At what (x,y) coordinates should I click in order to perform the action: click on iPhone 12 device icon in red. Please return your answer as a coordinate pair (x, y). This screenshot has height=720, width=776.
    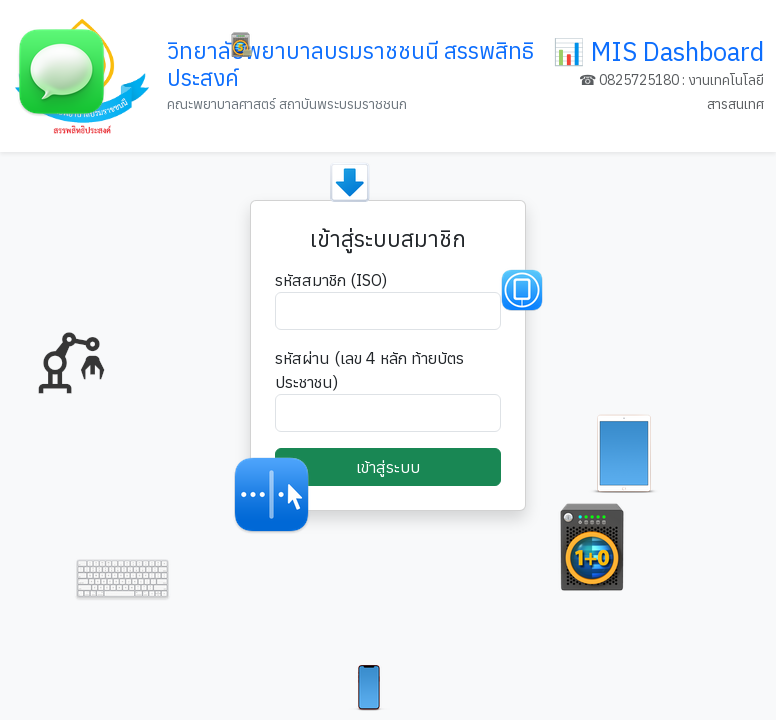
    Looking at the image, I should click on (369, 688).